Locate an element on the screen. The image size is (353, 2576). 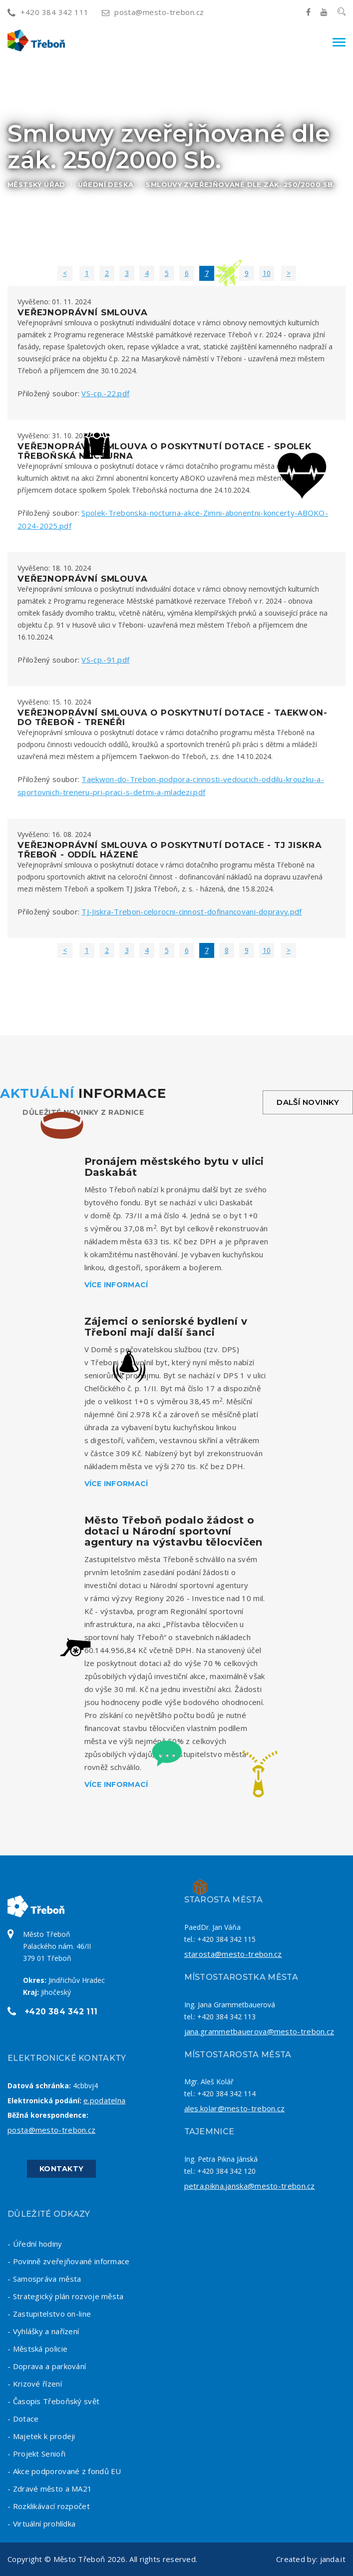
view health or fitness tracking data is located at coordinates (302, 476).